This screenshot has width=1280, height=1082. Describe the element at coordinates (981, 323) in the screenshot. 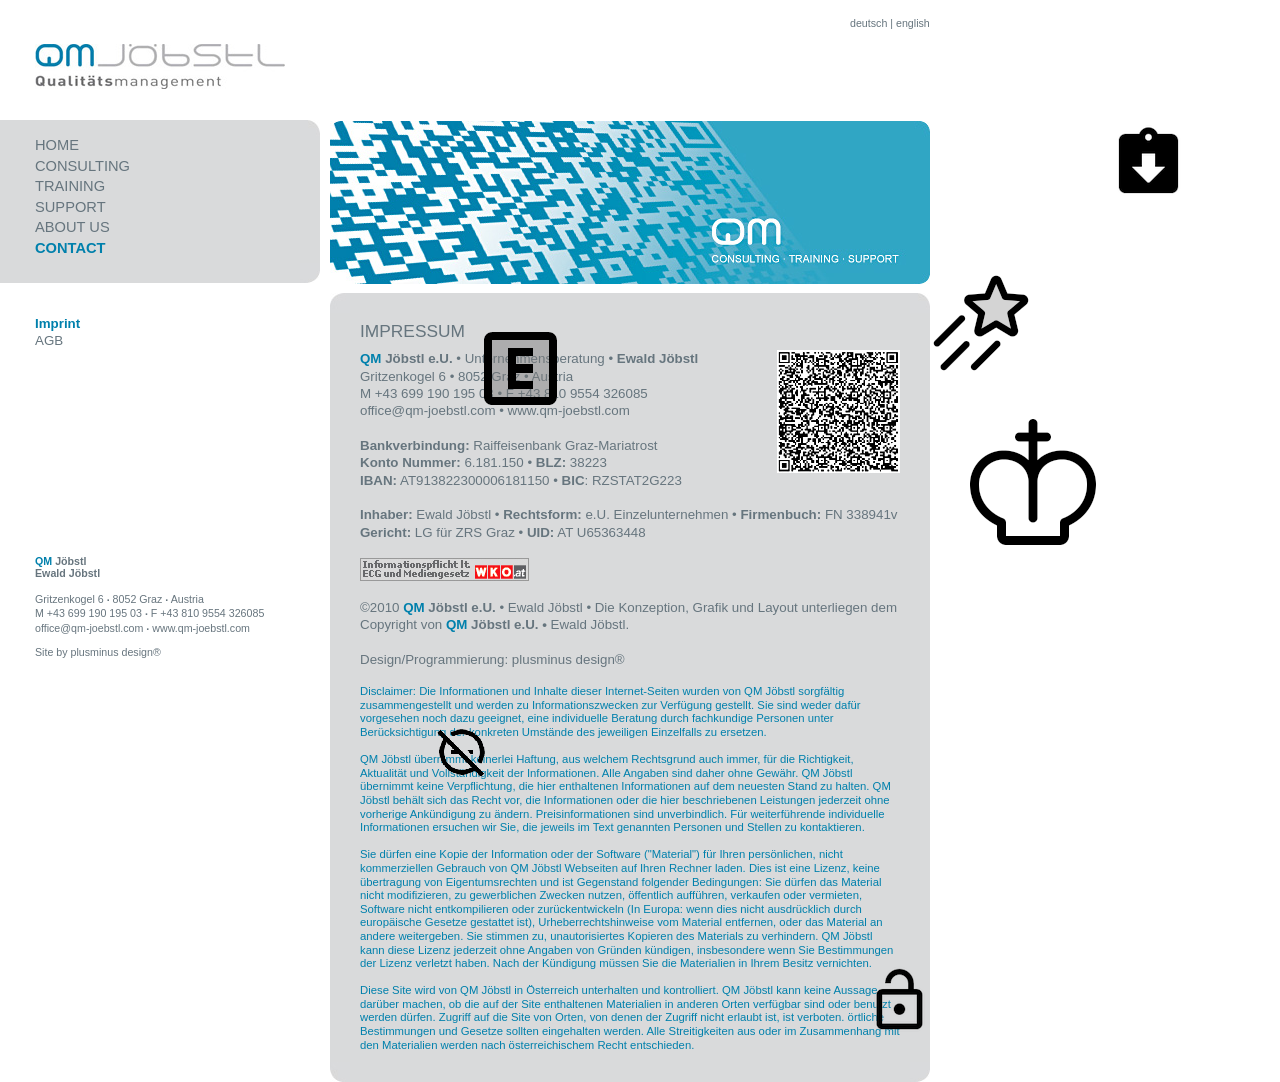

I see `mark as favorite or highlight content` at that location.